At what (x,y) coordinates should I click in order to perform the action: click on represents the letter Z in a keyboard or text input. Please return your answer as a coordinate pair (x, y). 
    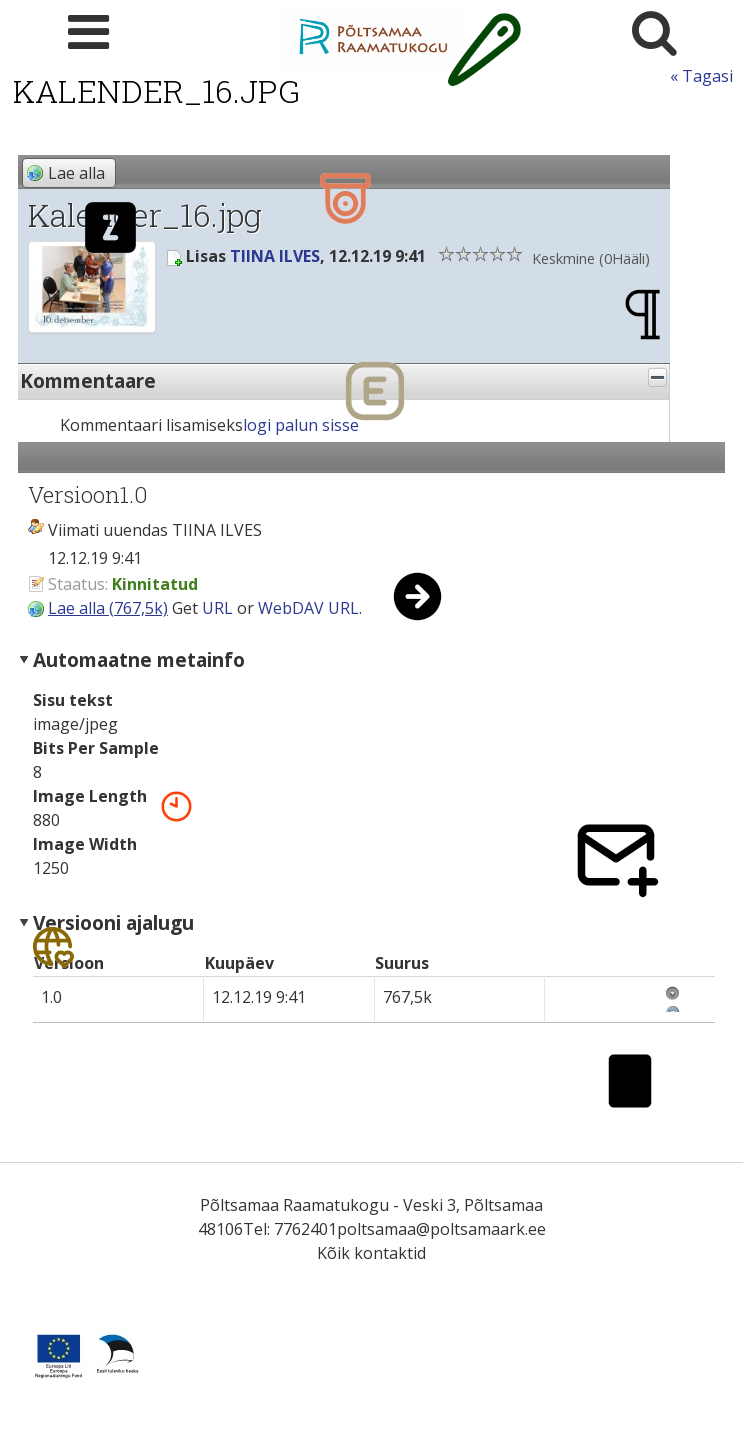
    Looking at the image, I should click on (110, 227).